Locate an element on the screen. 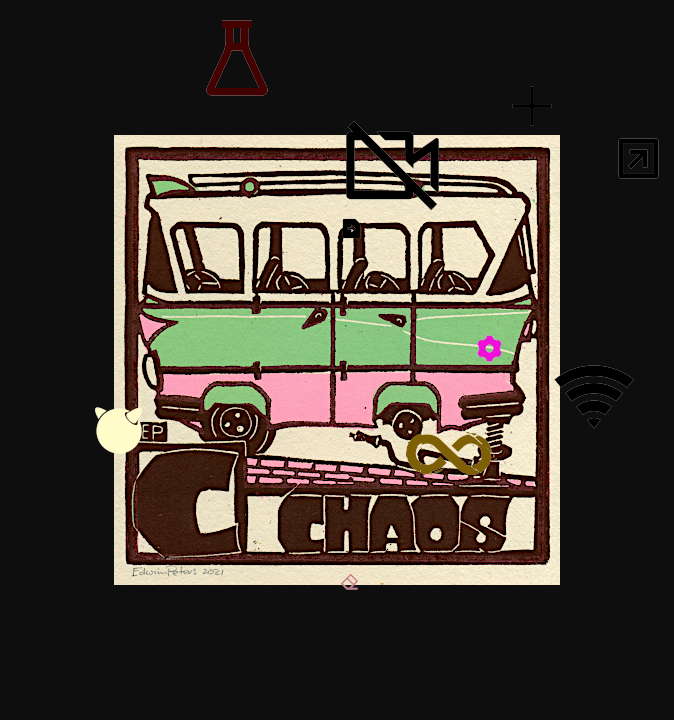 This screenshot has height=720, width=674. infinityfree web hosting service logo is located at coordinates (451, 453).